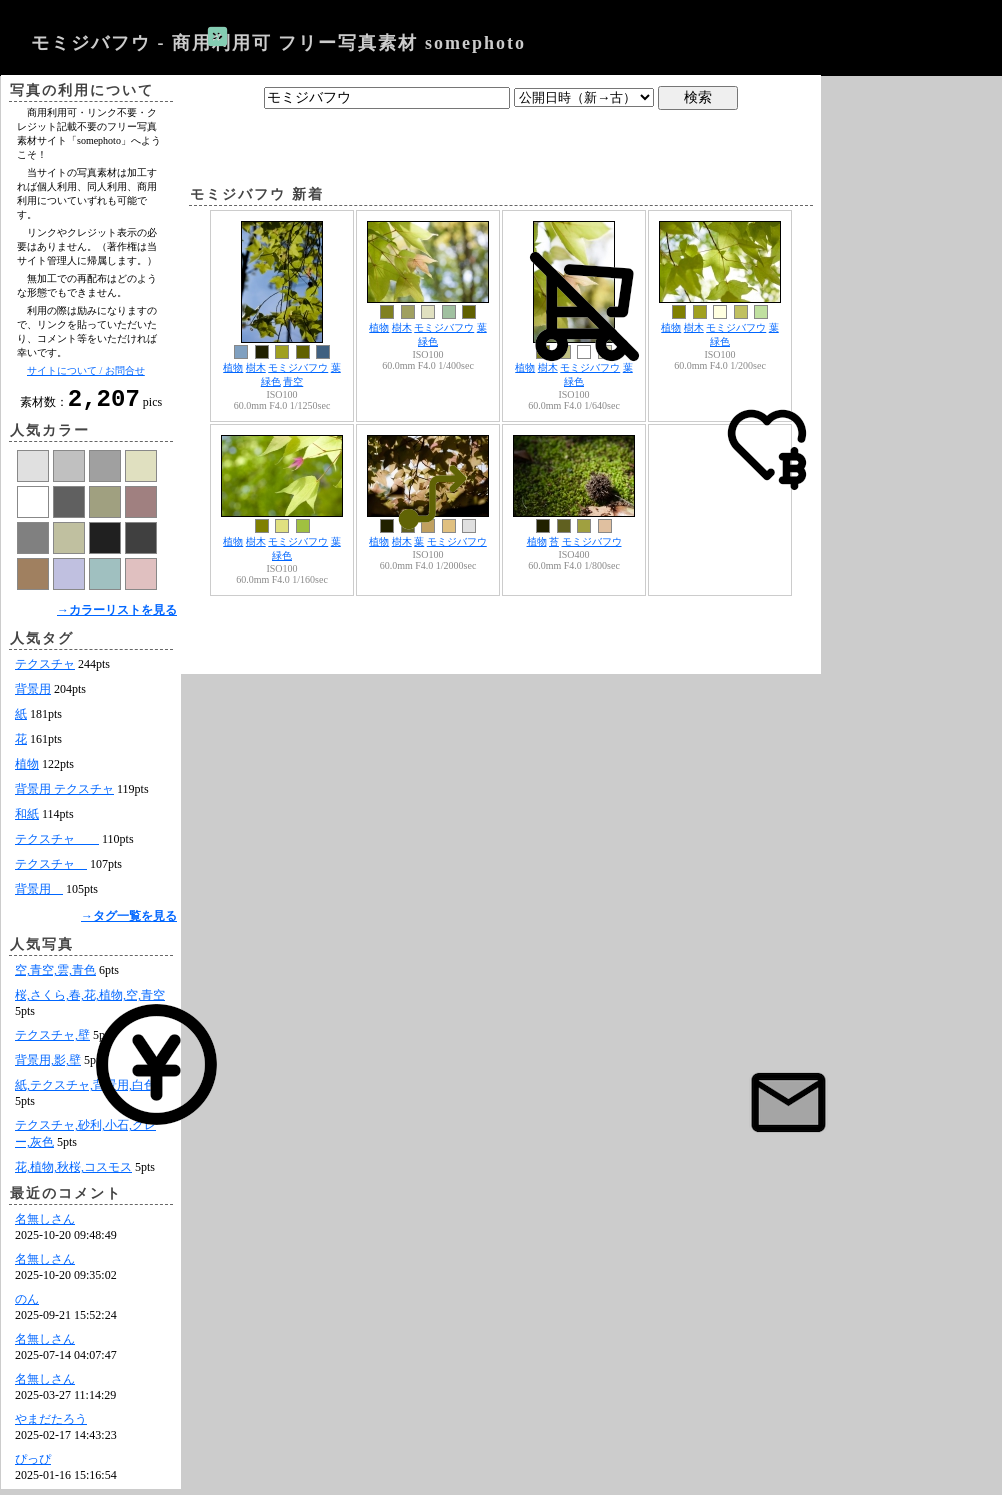 The width and height of the screenshot is (1002, 1495). I want to click on skip forward or advance to next item, so click(217, 36).